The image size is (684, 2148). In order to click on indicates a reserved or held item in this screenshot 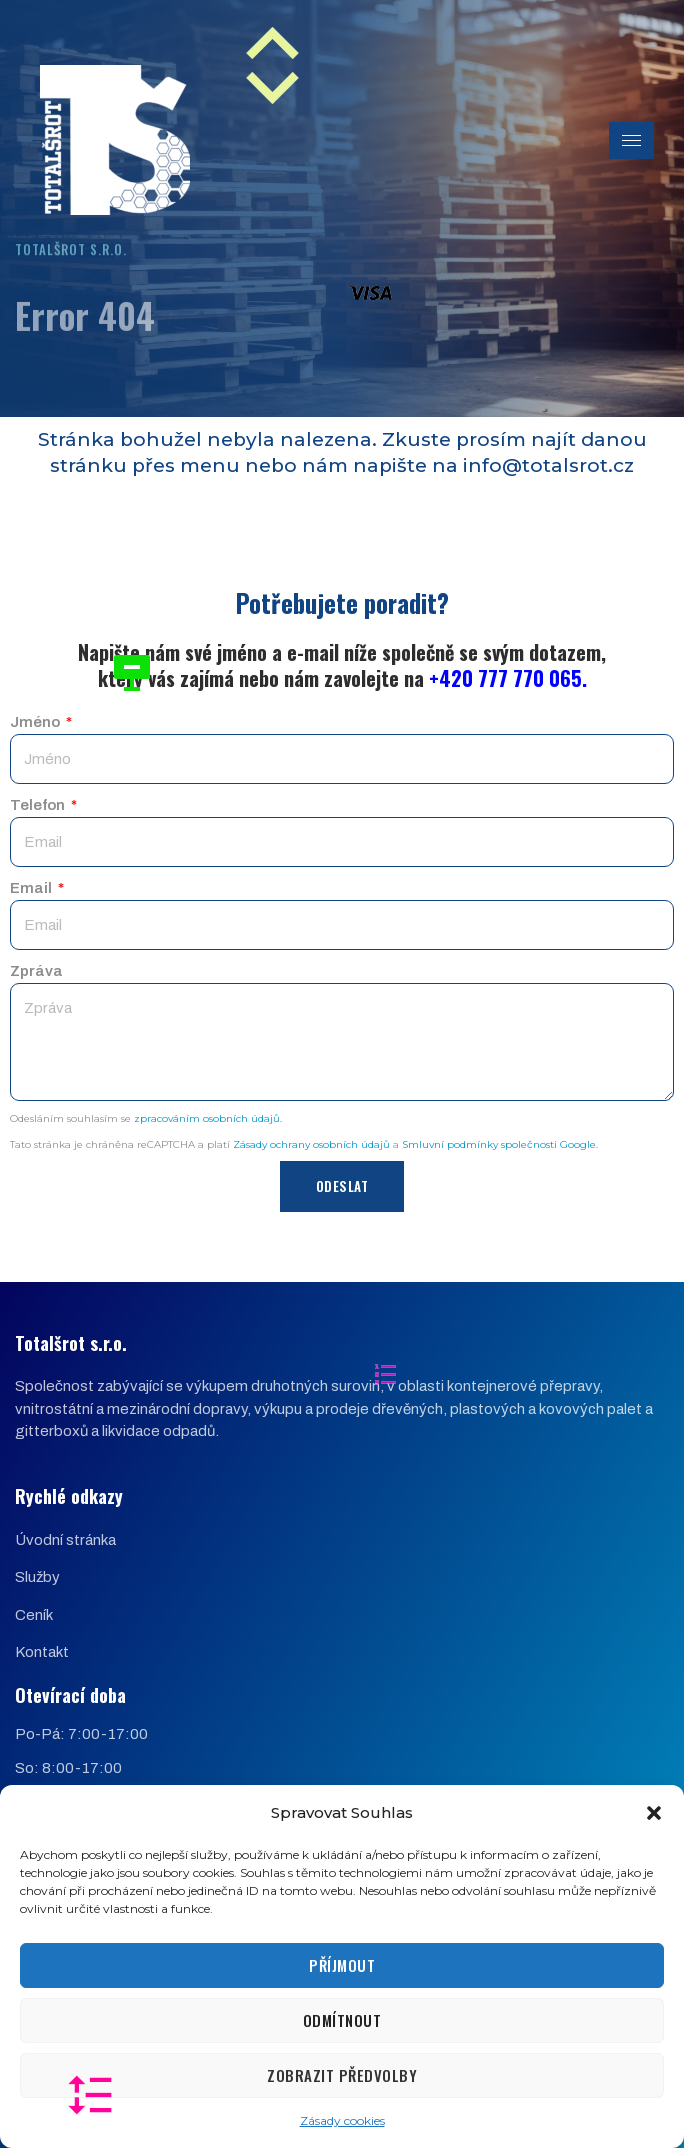, I will do `click(132, 673)`.